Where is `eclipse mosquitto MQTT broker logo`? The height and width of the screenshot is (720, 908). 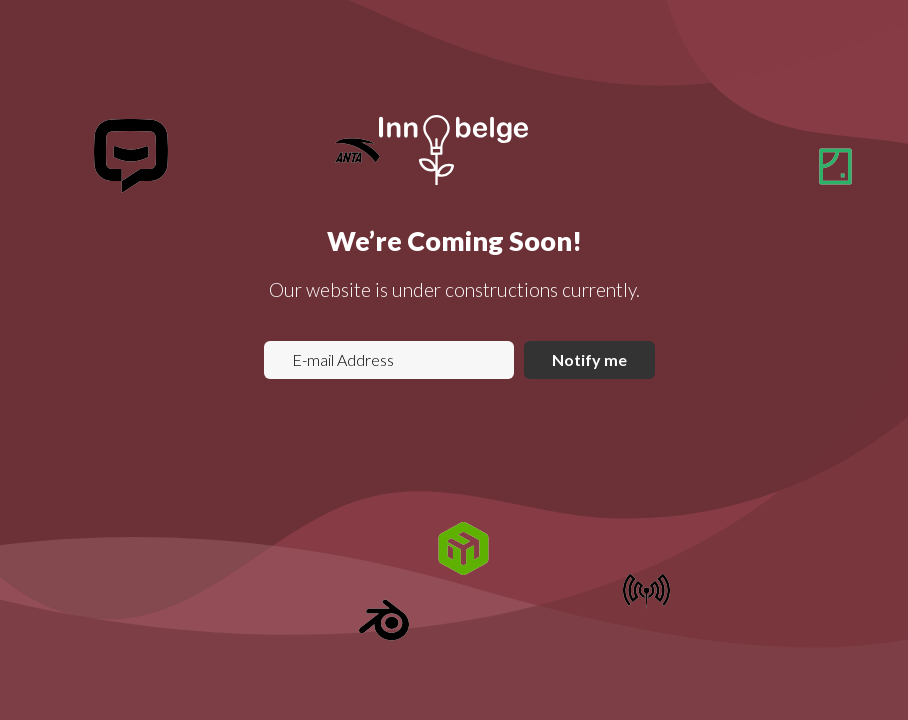
eclipse mosquitto MQTT broker logo is located at coordinates (646, 591).